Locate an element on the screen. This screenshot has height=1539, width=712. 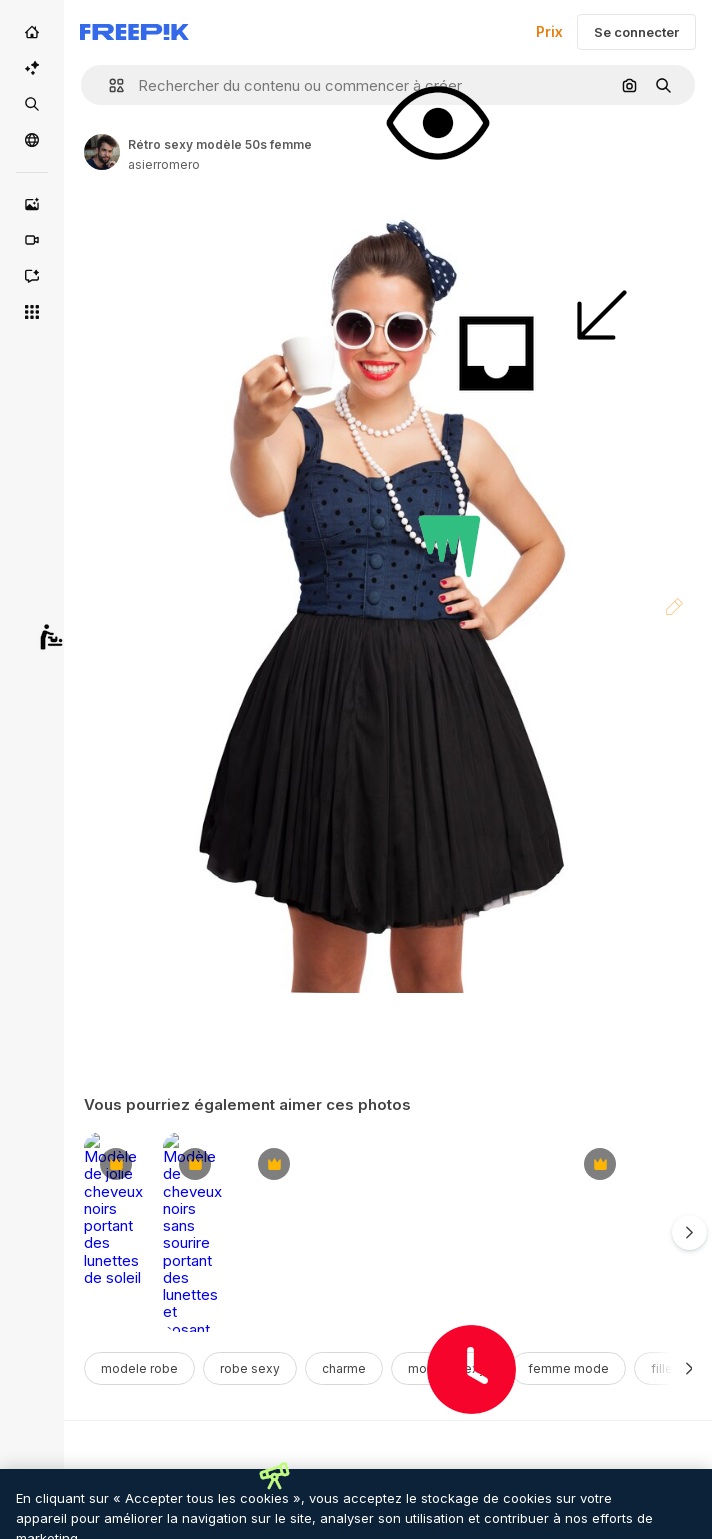
view or preview content is located at coordinates (438, 123).